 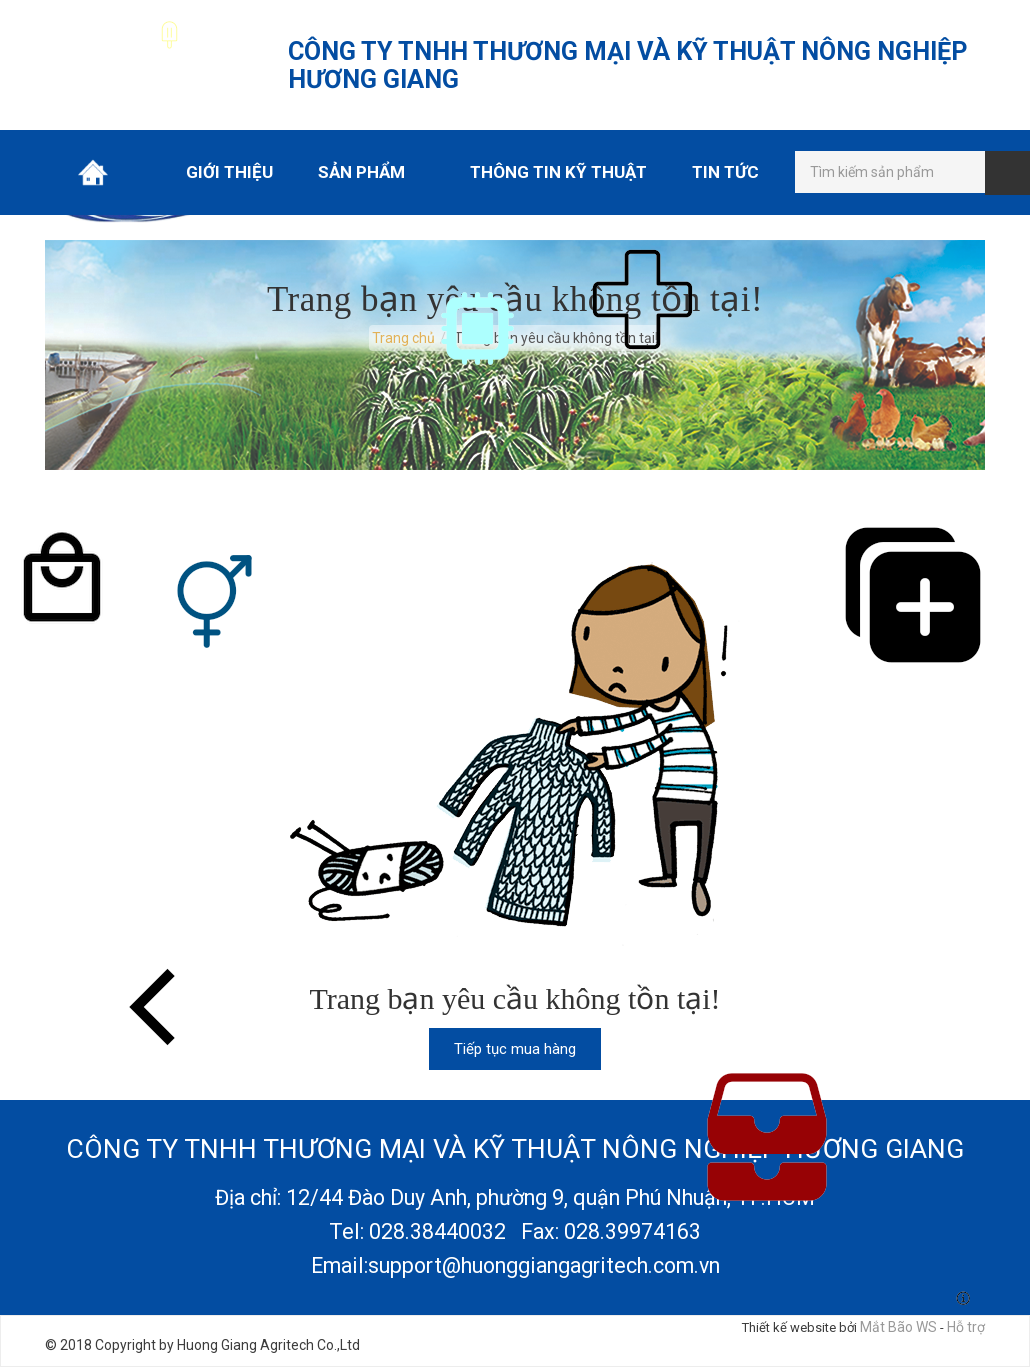 I want to click on view stacked file trays or inbox, so click(x=767, y=1137).